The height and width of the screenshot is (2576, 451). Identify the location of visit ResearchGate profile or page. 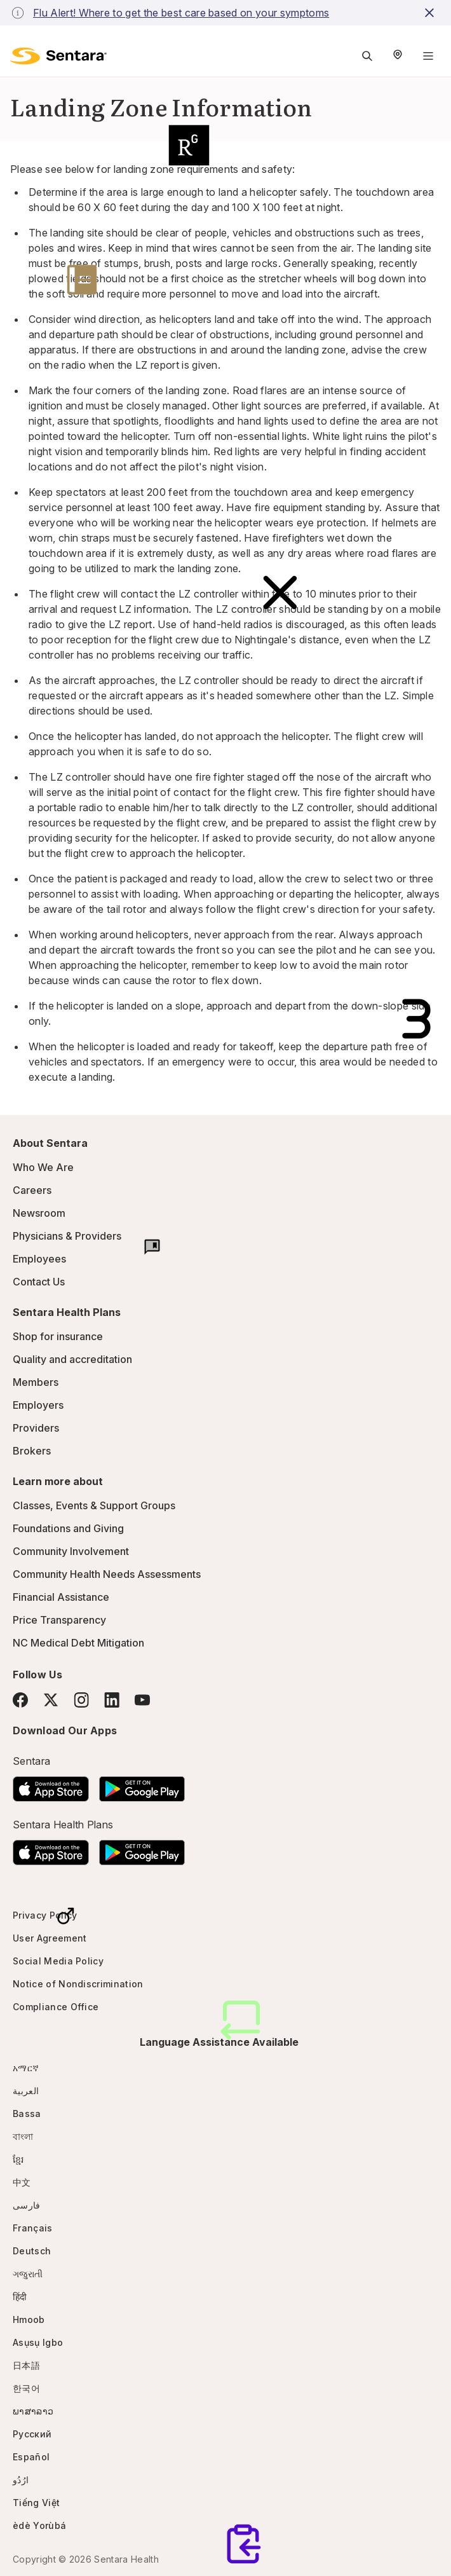
(189, 145).